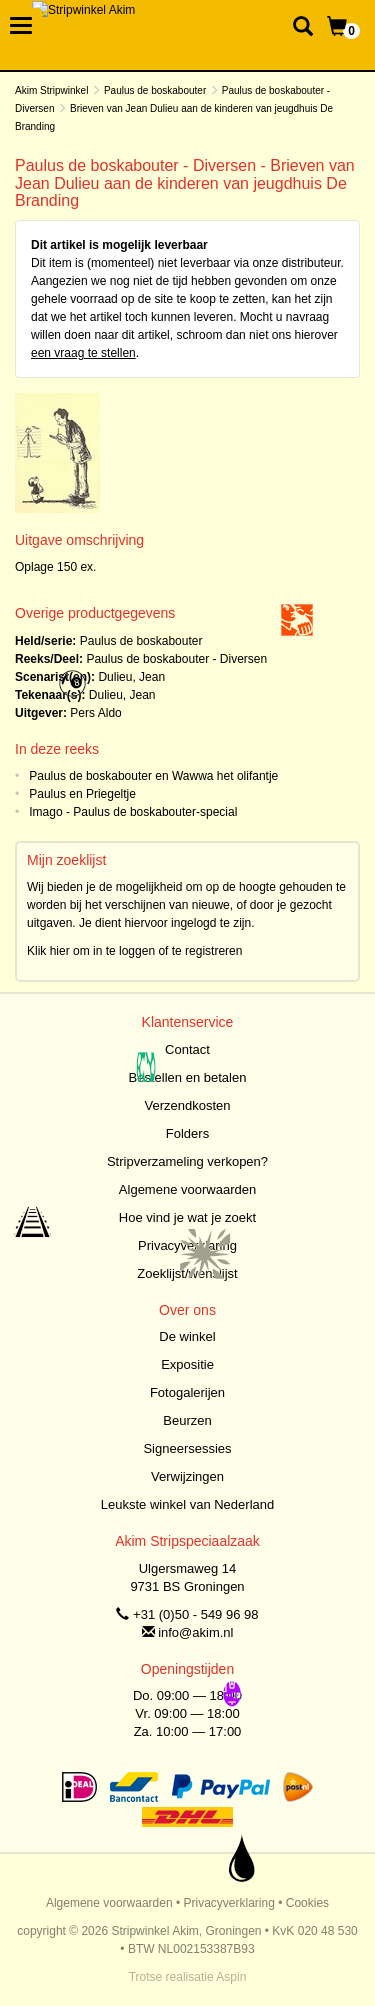 Image resolution: width=375 pixels, height=2006 pixels. I want to click on indicates water or liquid-related feature, so click(241, 1858).